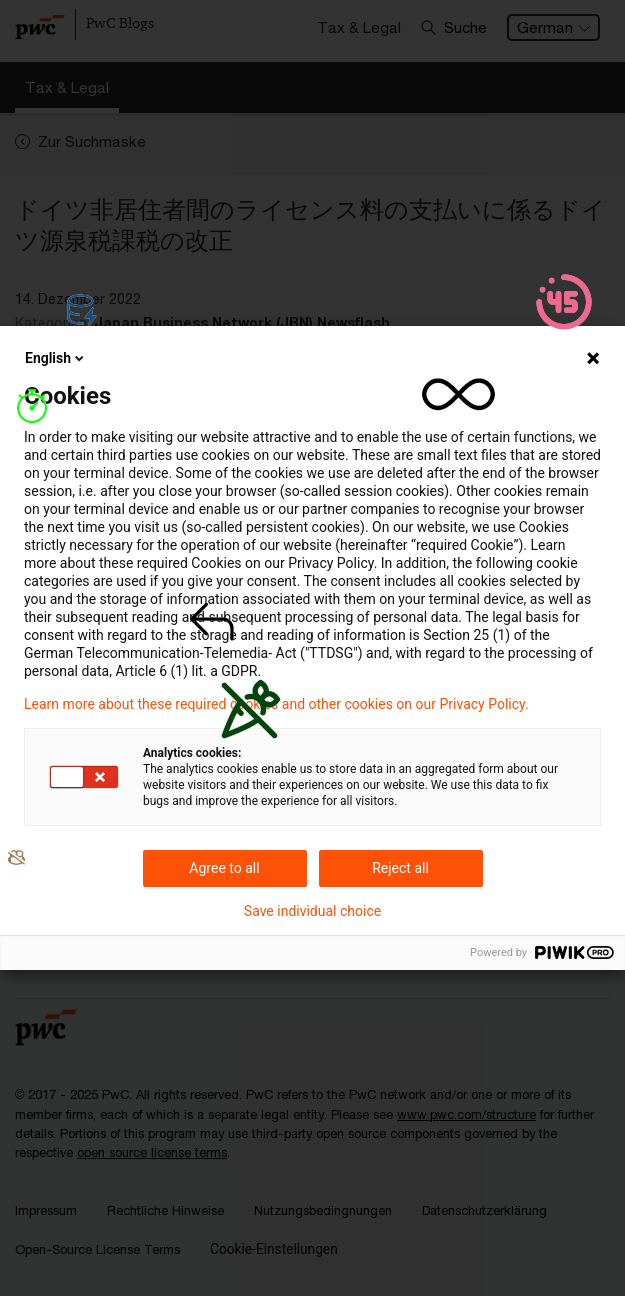  I want to click on disable vegetable or vegan filter, so click(249, 710).